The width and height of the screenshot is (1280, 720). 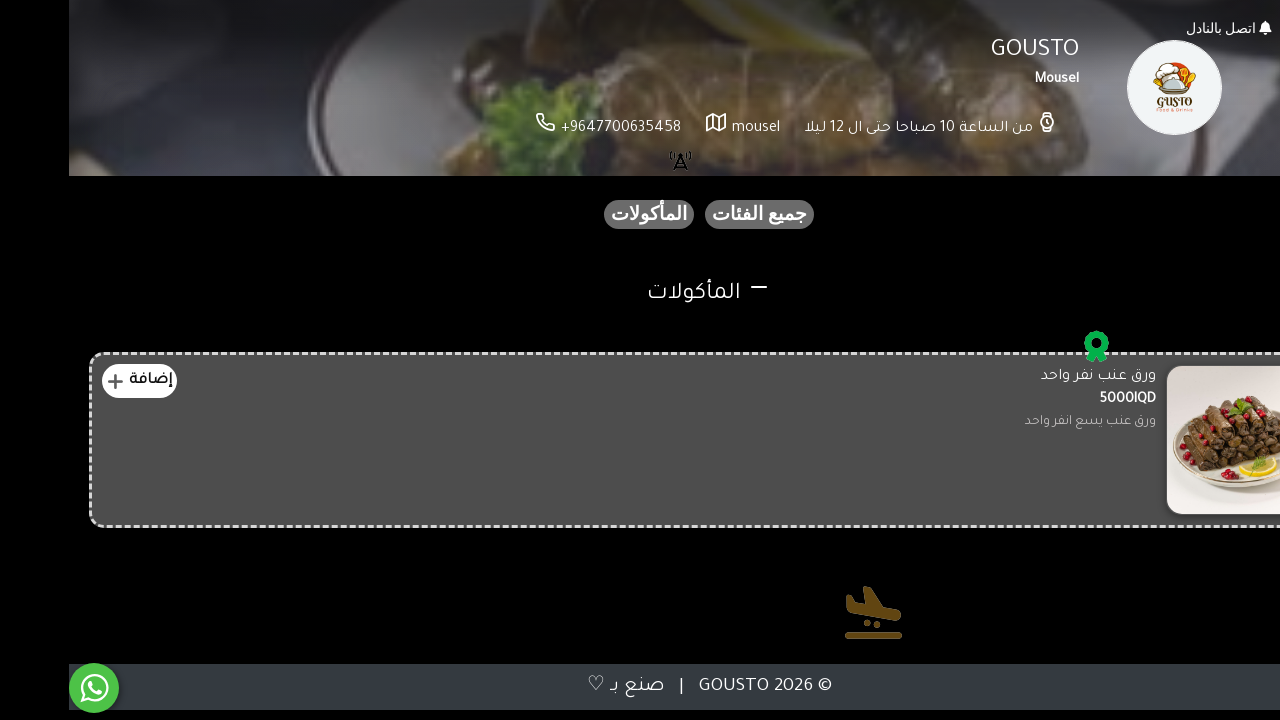 What do you see at coordinates (1096, 346) in the screenshot?
I see `view achievements or awards` at bounding box center [1096, 346].